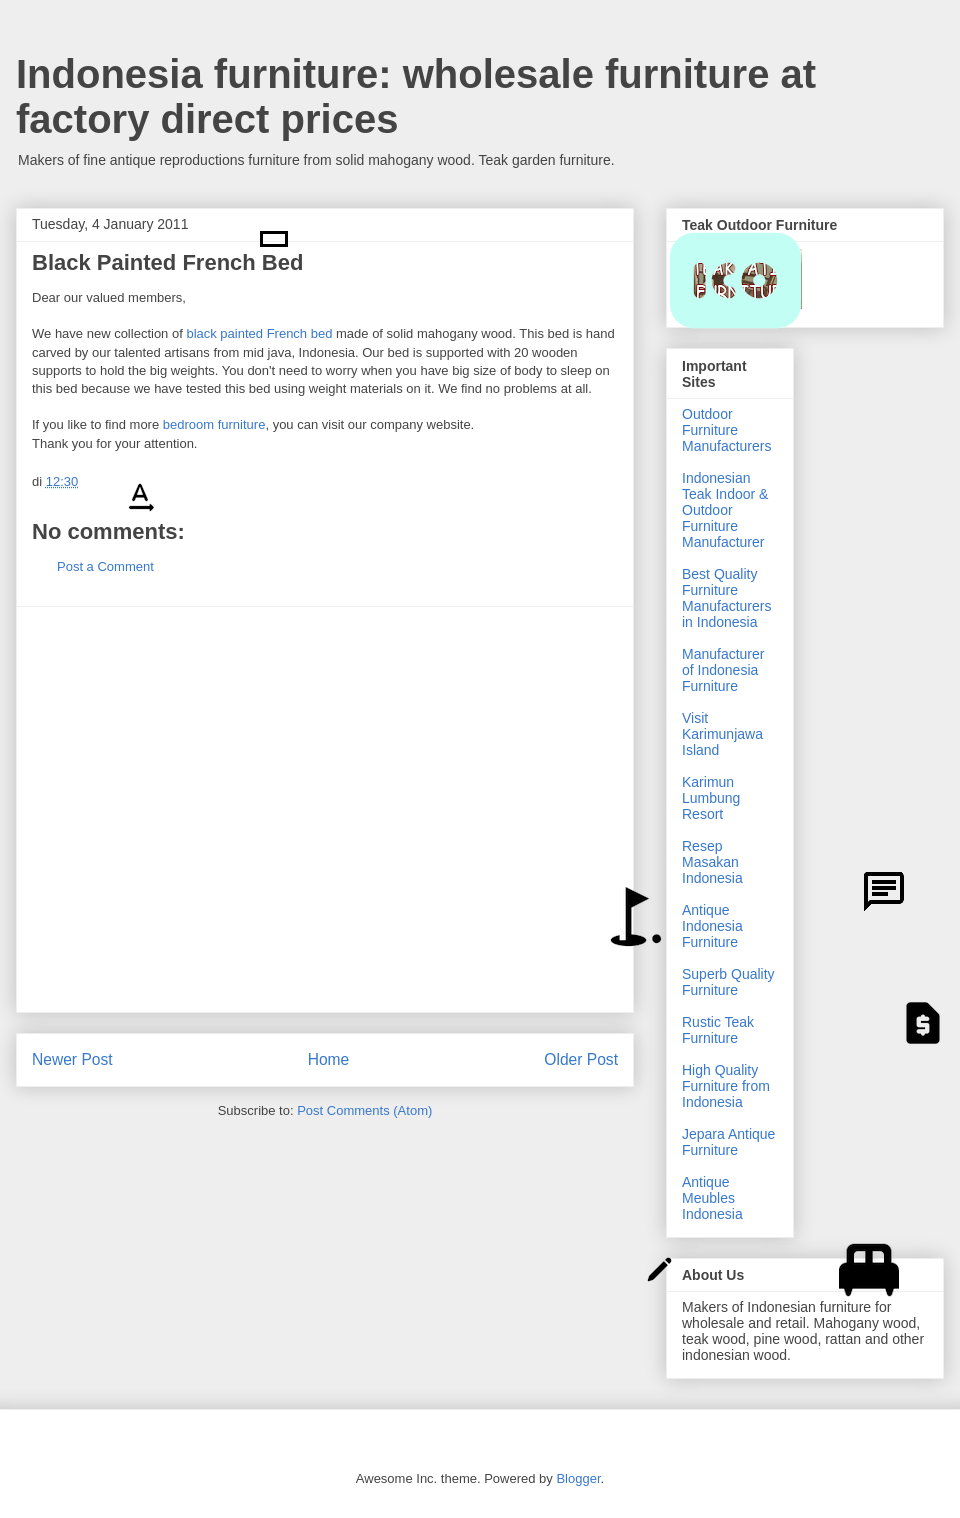  What do you see at coordinates (140, 498) in the screenshot?
I see `set text to horizontal orientation` at bounding box center [140, 498].